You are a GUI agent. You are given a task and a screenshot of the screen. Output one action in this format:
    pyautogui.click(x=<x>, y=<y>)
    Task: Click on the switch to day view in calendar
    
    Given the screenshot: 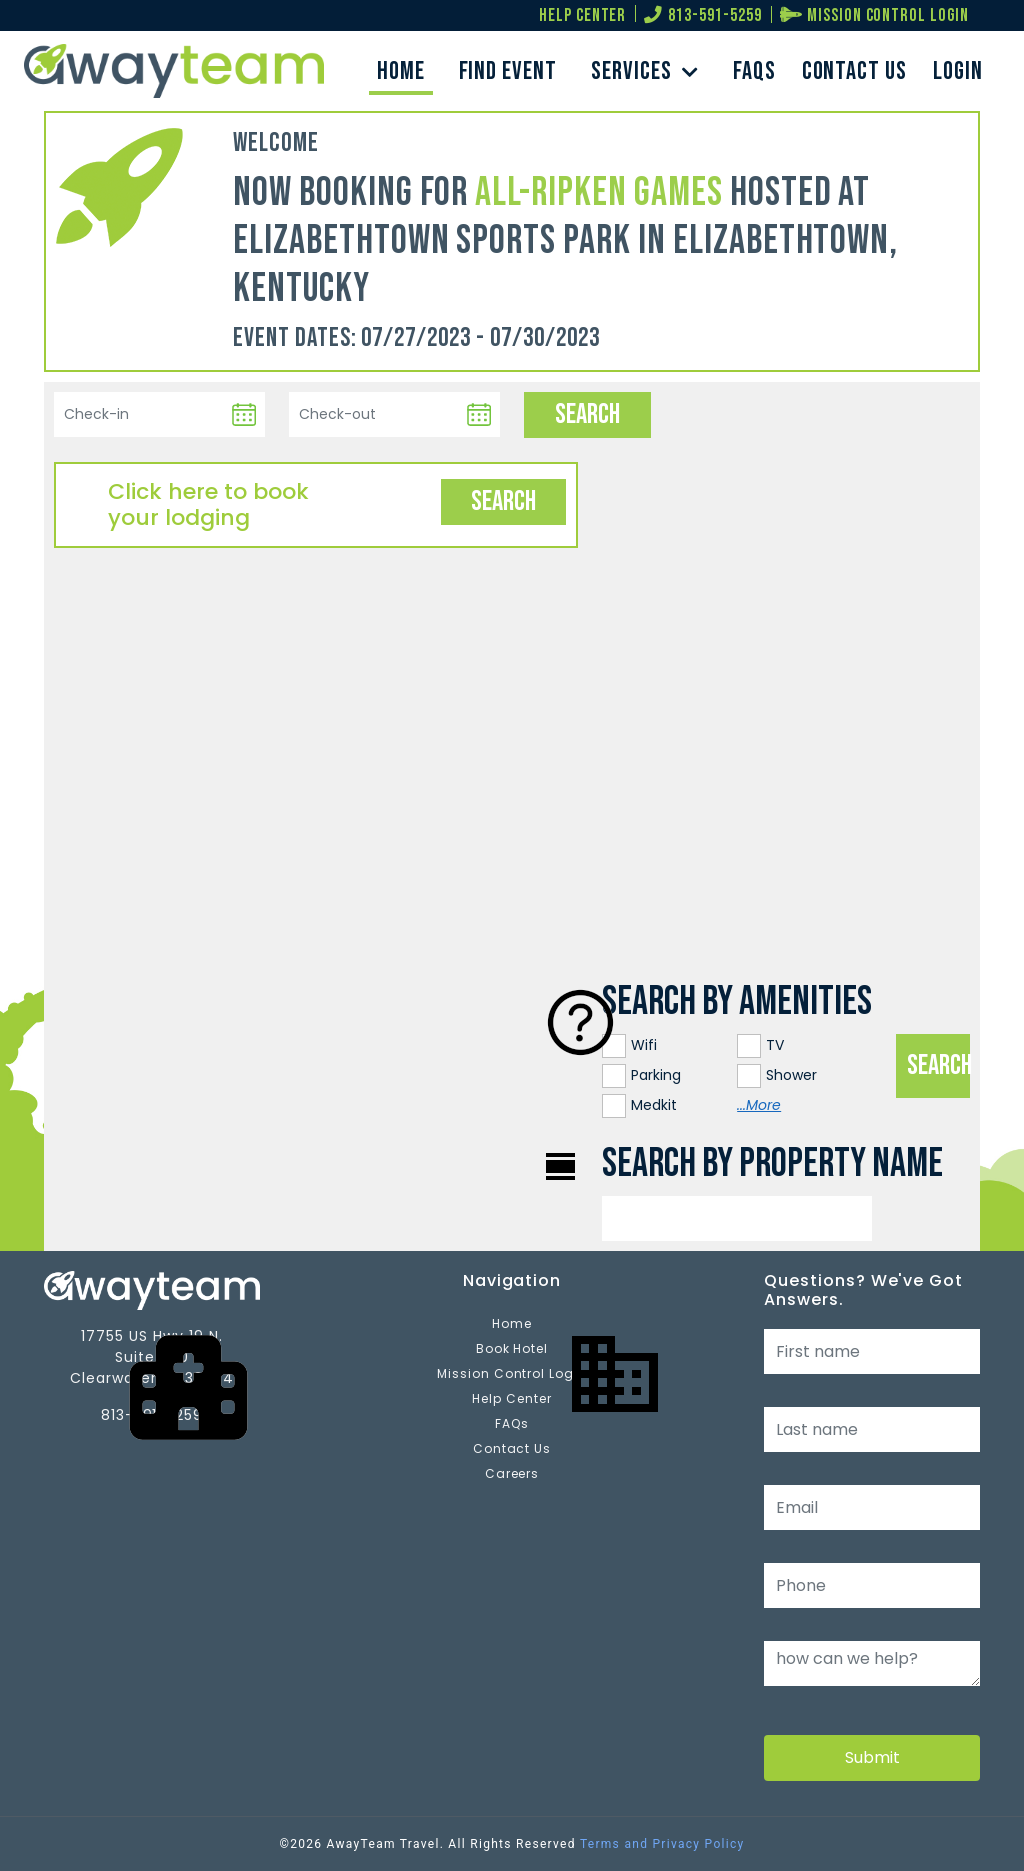 What is the action you would take?
    pyautogui.click(x=561, y=1166)
    